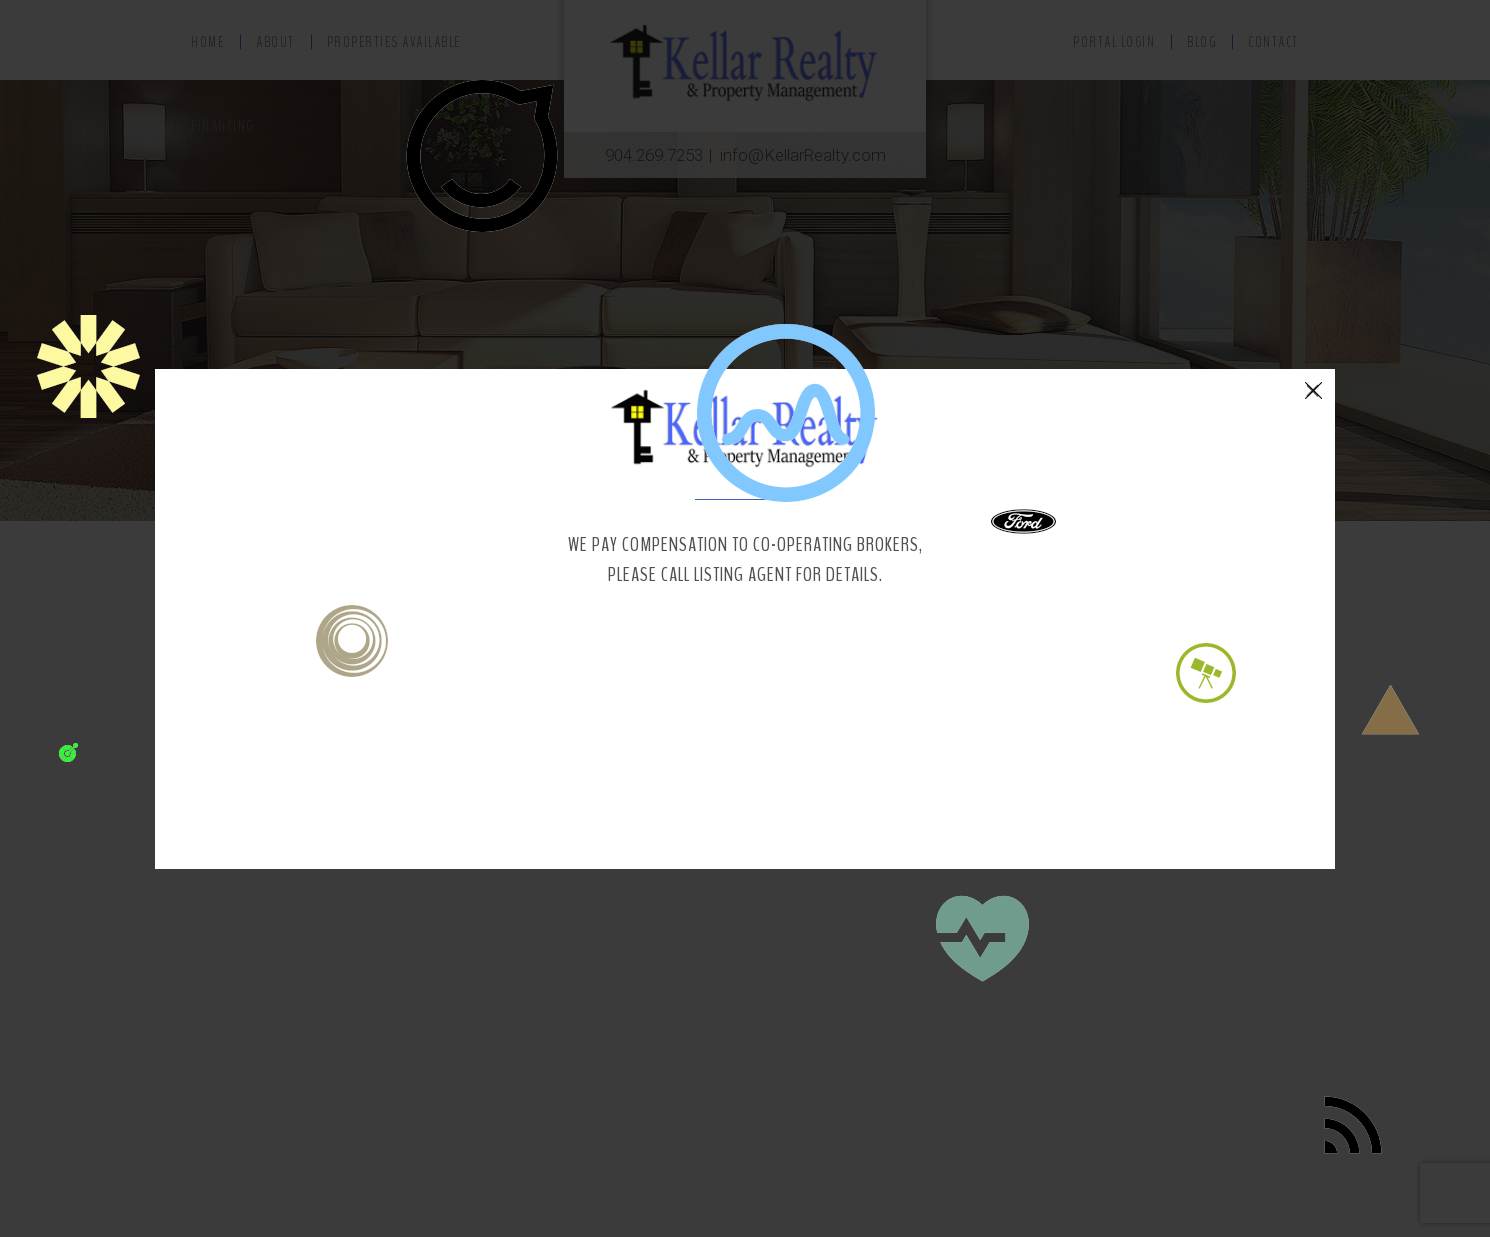 The image size is (1490, 1237). What do you see at coordinates (68, 752) in the screenshot?
I see `openapi initiative logo` at bounding box center [68, 752].